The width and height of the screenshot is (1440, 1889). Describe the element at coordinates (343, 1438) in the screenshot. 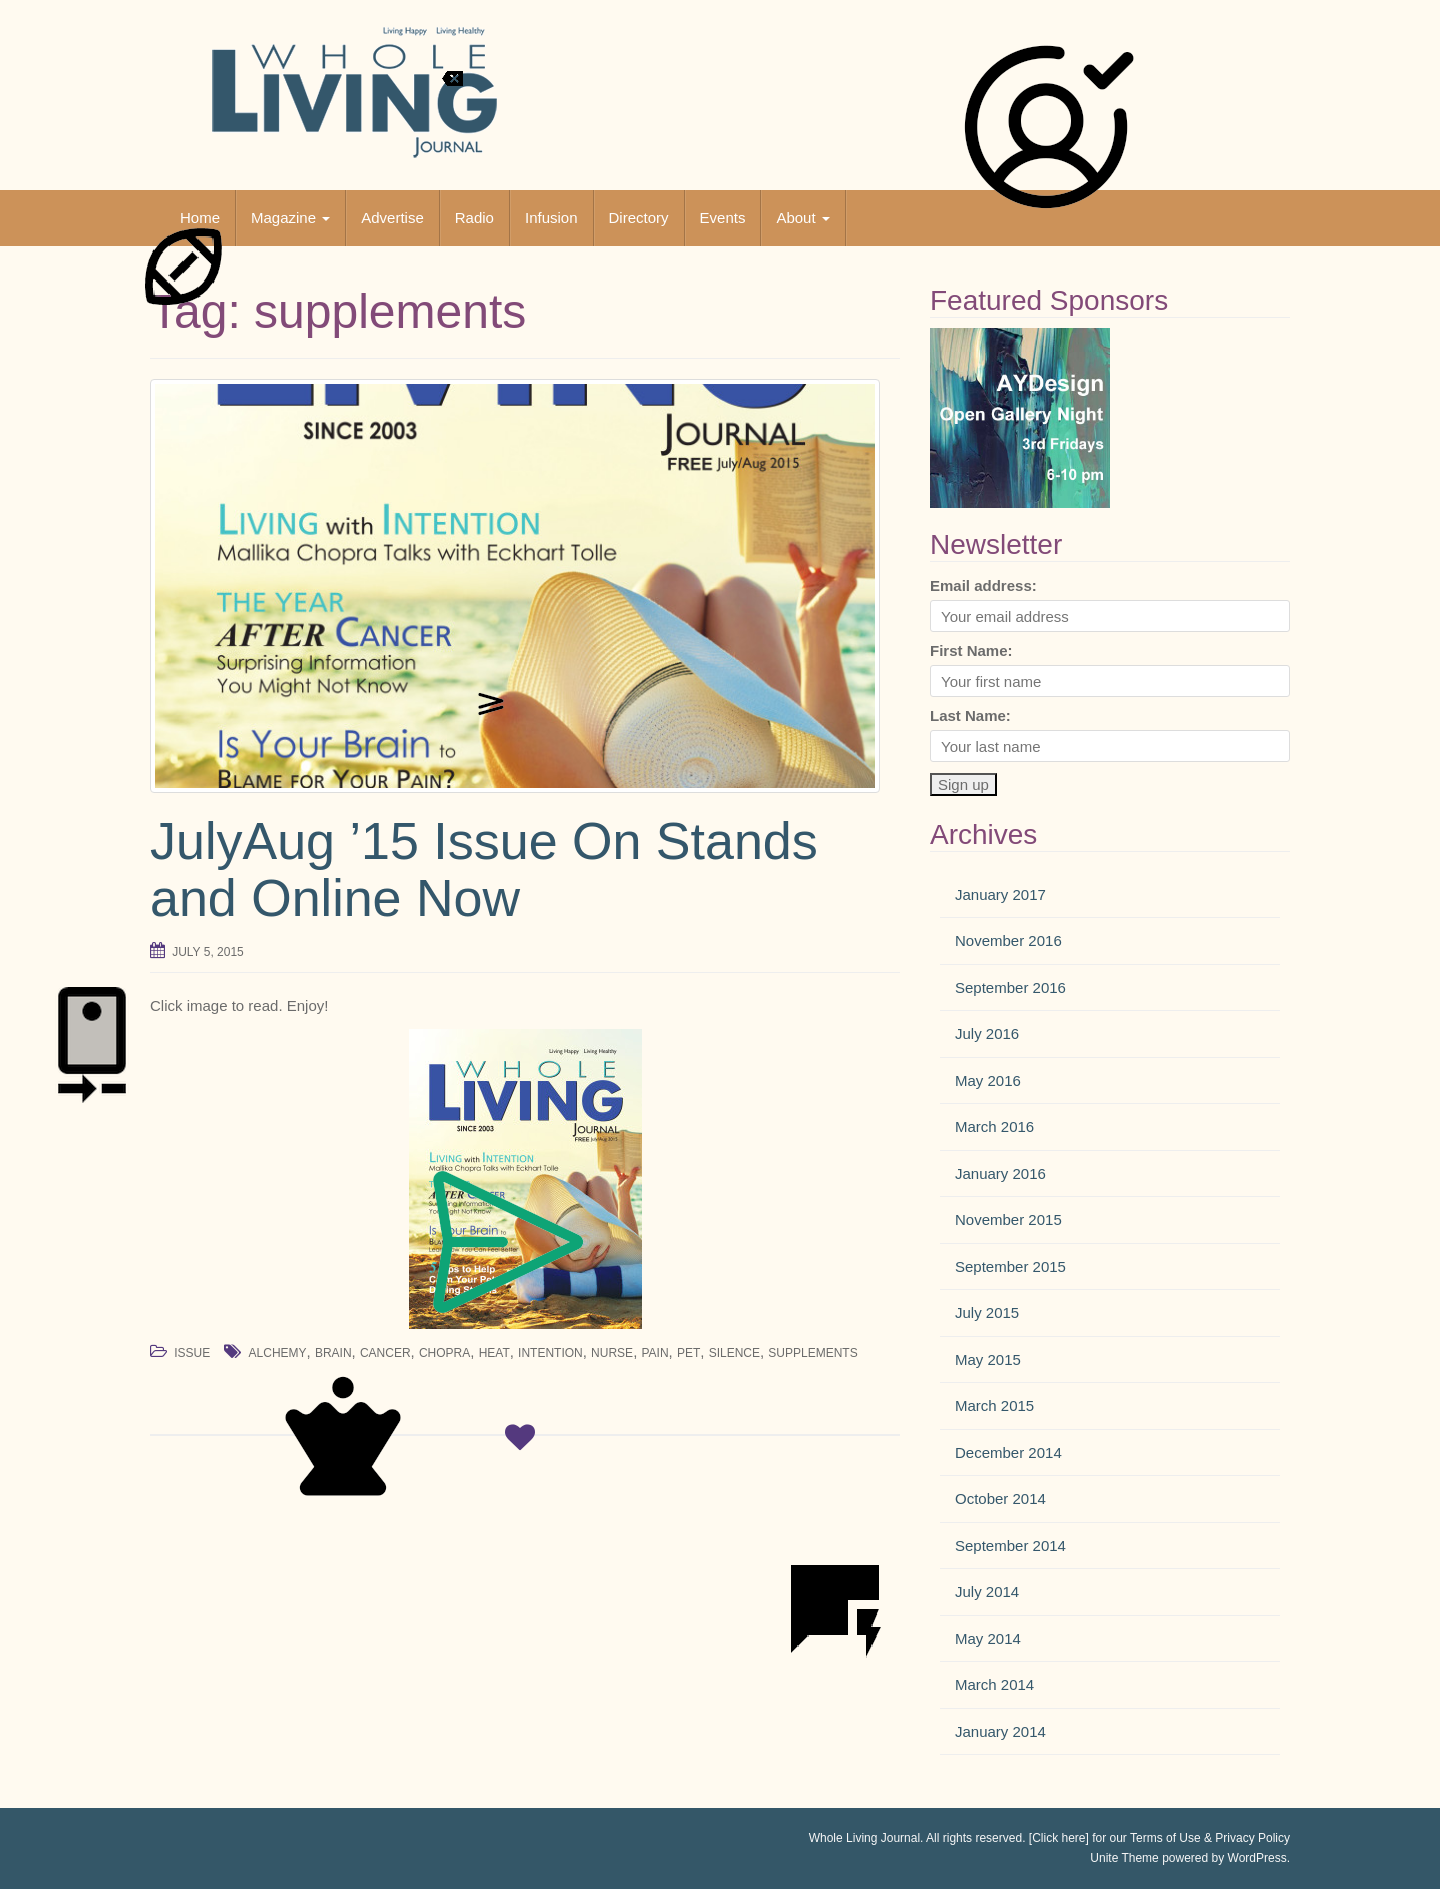

I see `chess queen piece indicator` at that location.